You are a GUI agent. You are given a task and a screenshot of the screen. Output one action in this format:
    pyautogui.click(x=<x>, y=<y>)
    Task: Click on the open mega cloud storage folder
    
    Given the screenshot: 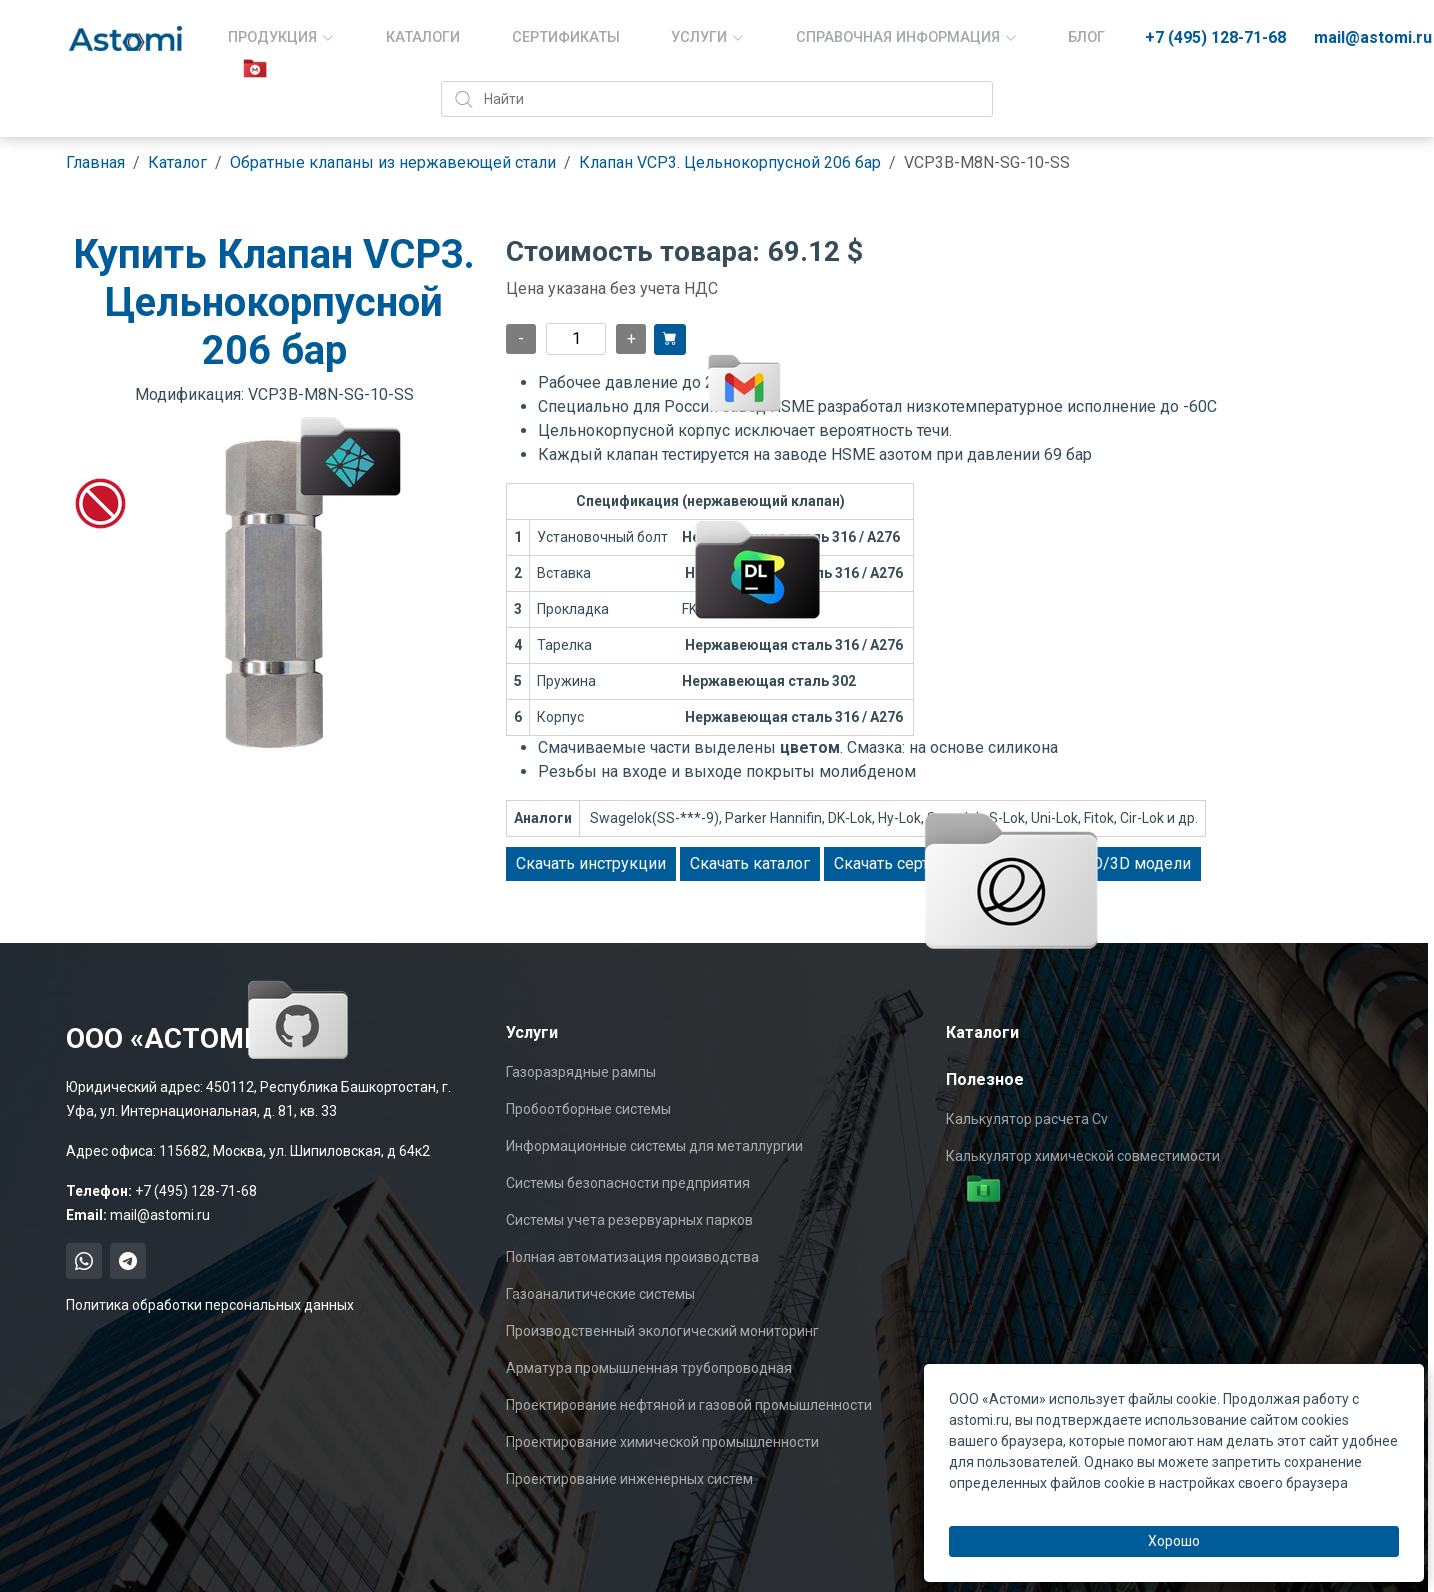 What is the action you would take?
    pyautogui.click(x=255, y=69)
    